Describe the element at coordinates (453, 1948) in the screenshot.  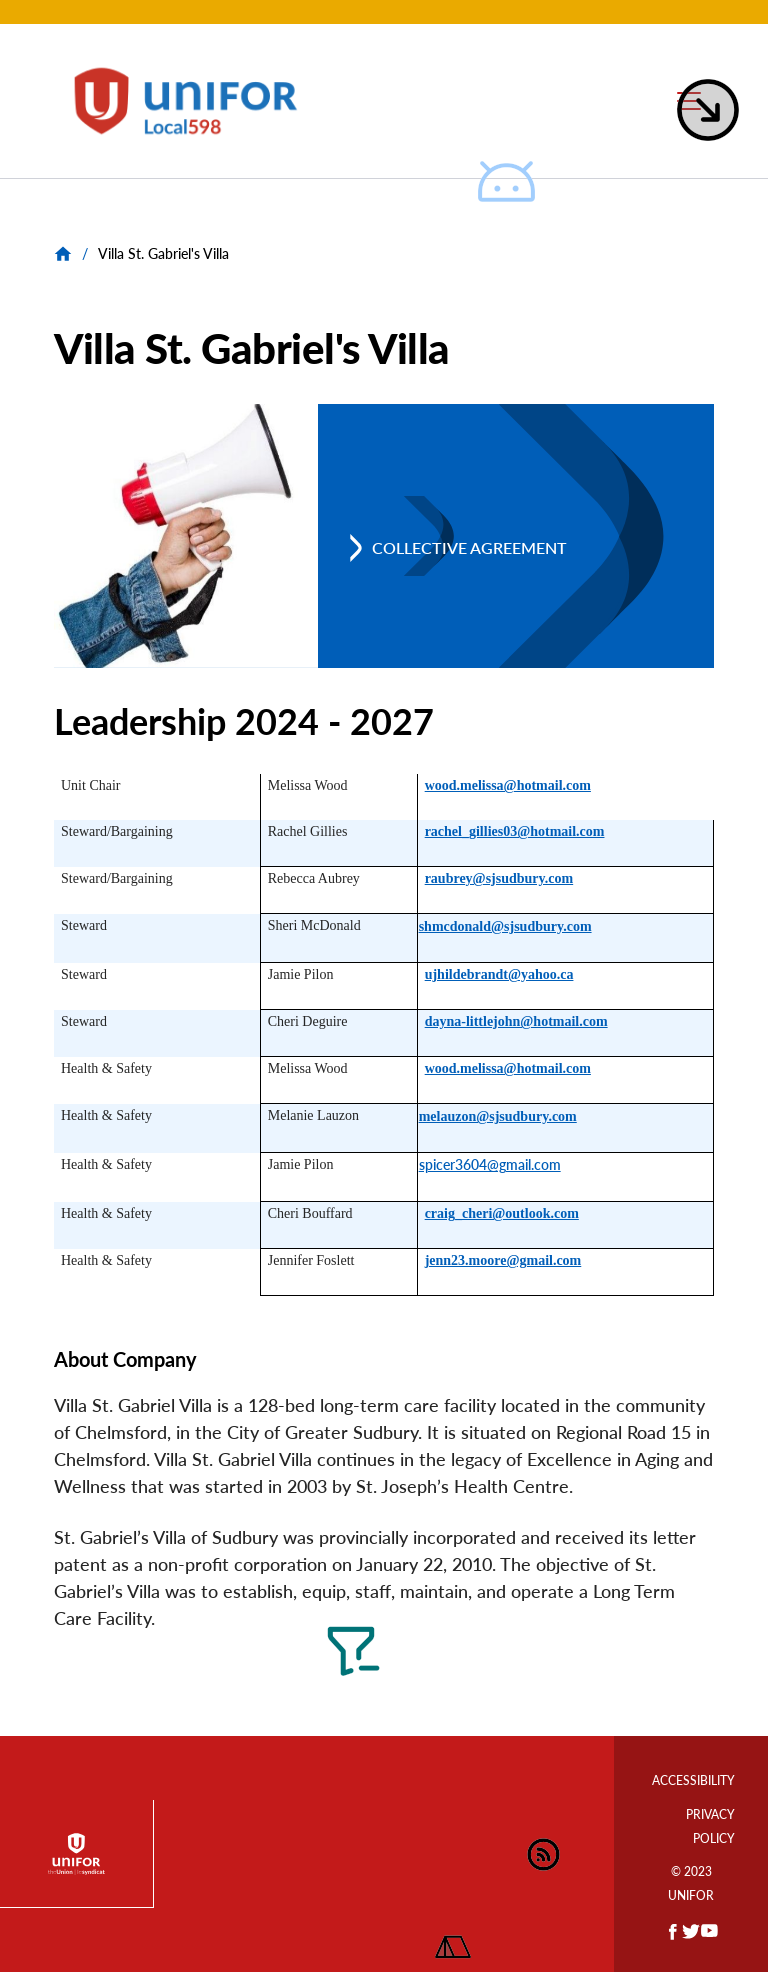
I see `view camping or outdoor locations` at that location.